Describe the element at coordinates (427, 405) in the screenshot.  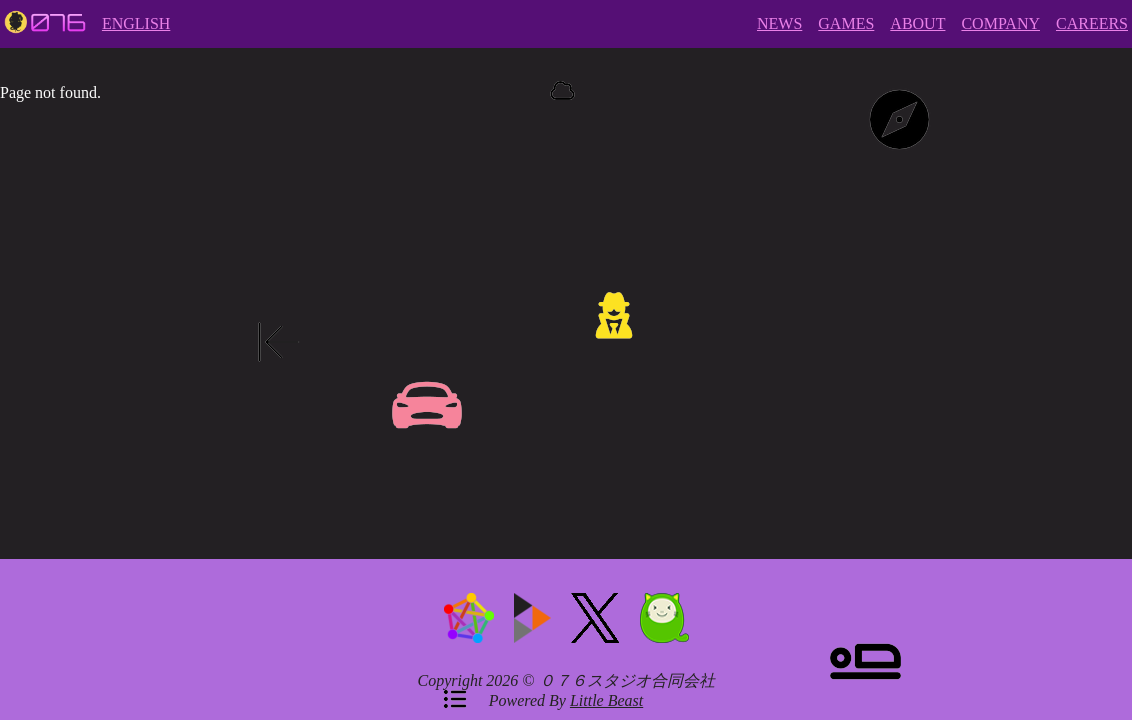
I see `access vehicle or car-related features` at that location.